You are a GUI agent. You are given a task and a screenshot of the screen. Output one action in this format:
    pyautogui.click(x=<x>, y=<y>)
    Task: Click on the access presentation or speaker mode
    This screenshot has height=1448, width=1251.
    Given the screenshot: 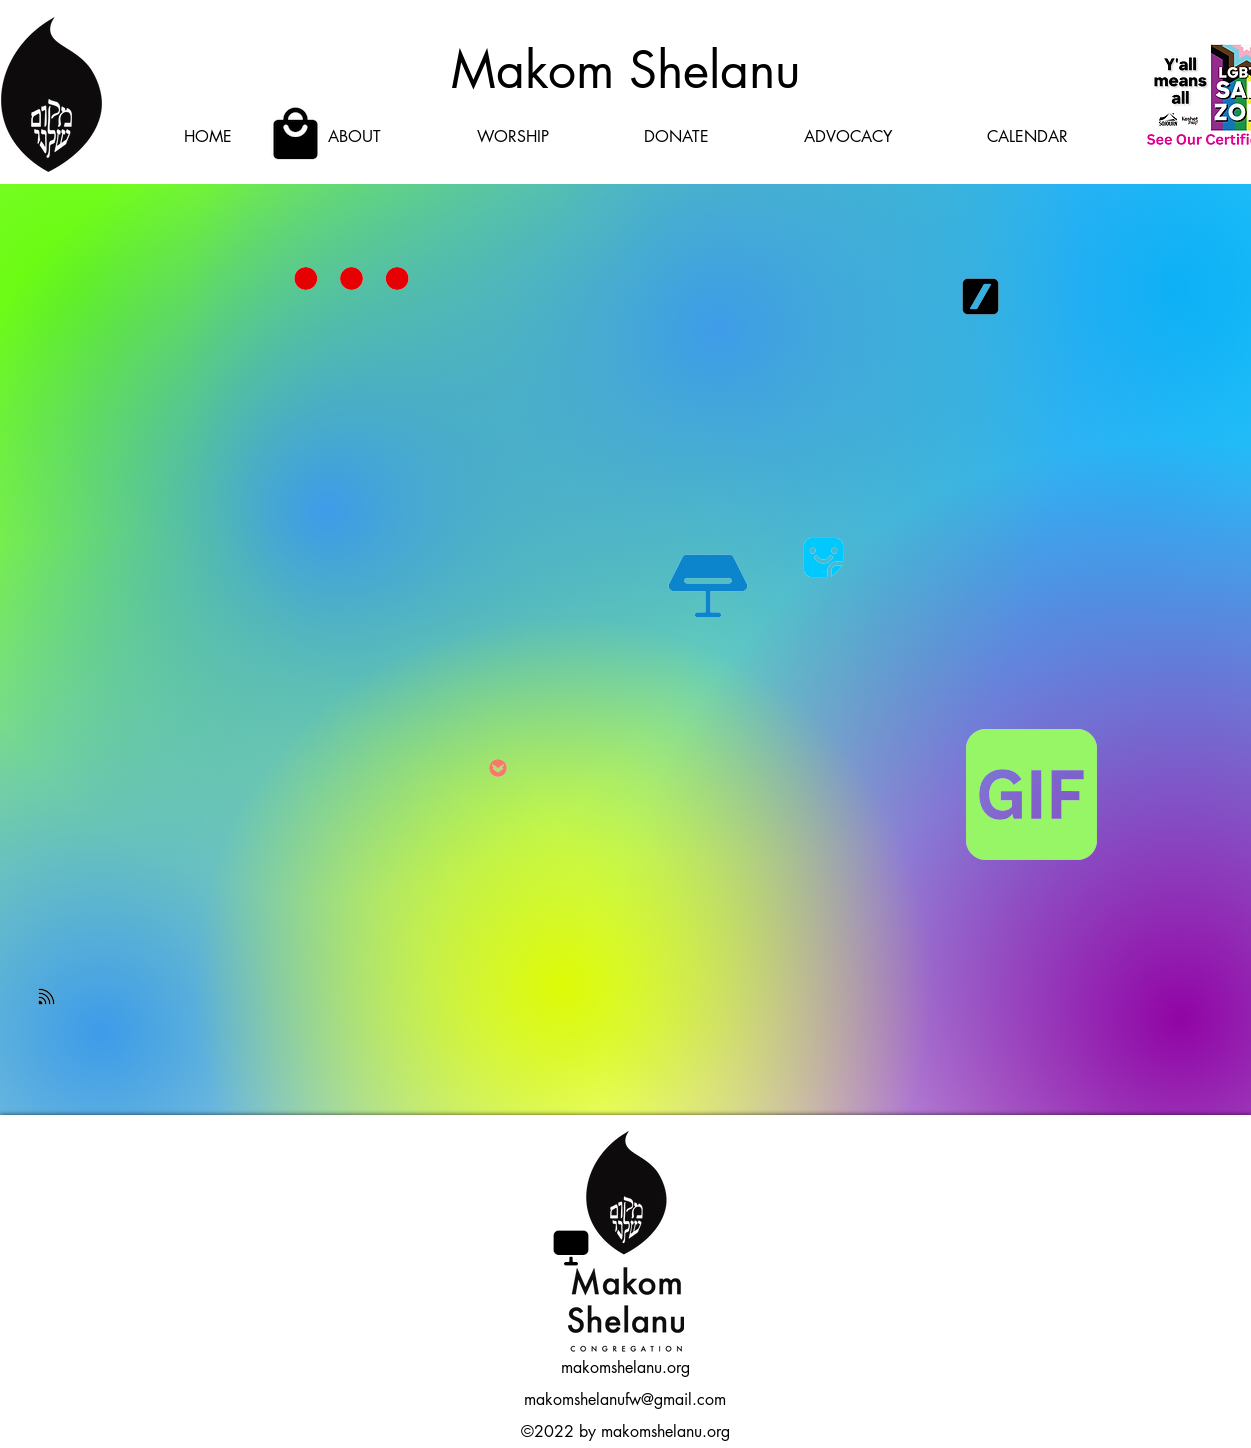 What is the action you would take?
    pyautogui.click(x=708, y=586)
    